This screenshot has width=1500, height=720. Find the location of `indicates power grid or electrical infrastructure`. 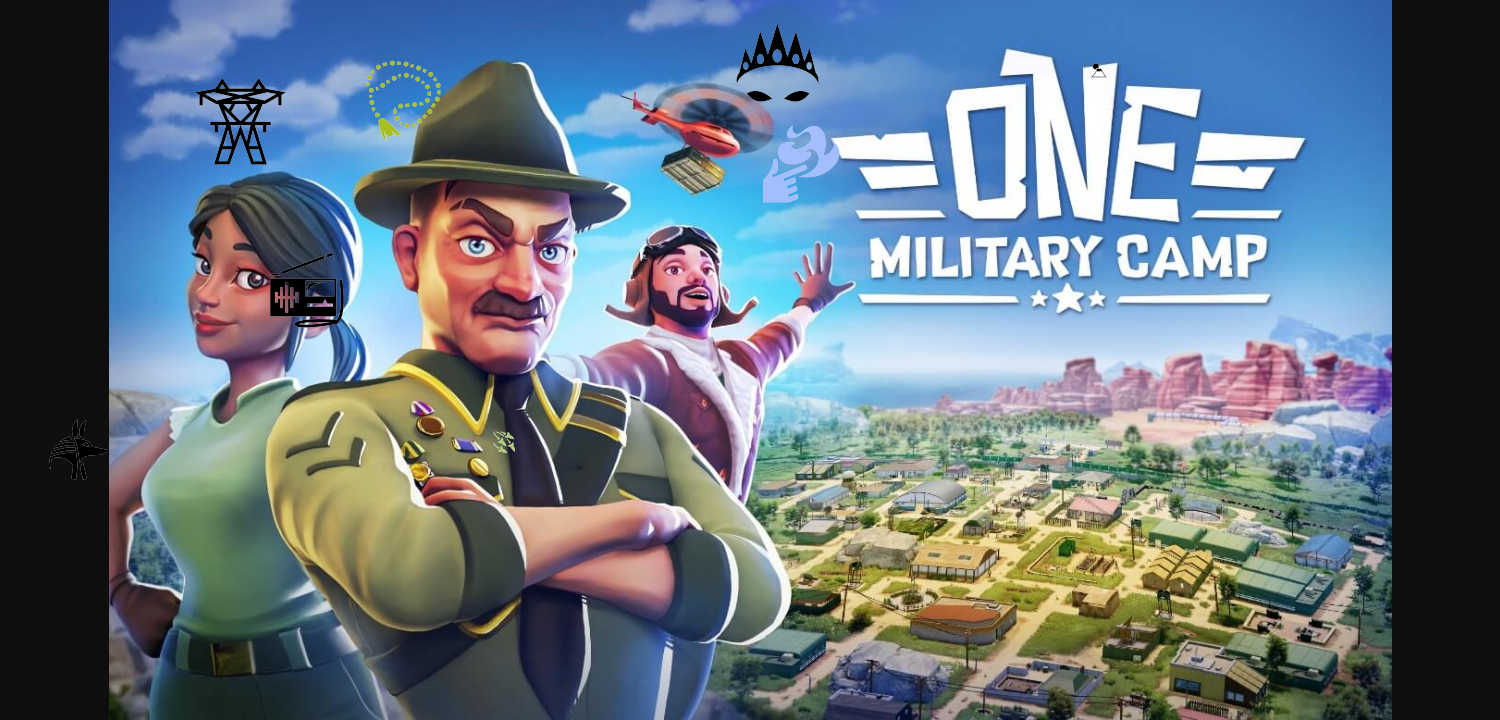

indicates power grid or electrical infrastructure is located at coordinates (240, 123).